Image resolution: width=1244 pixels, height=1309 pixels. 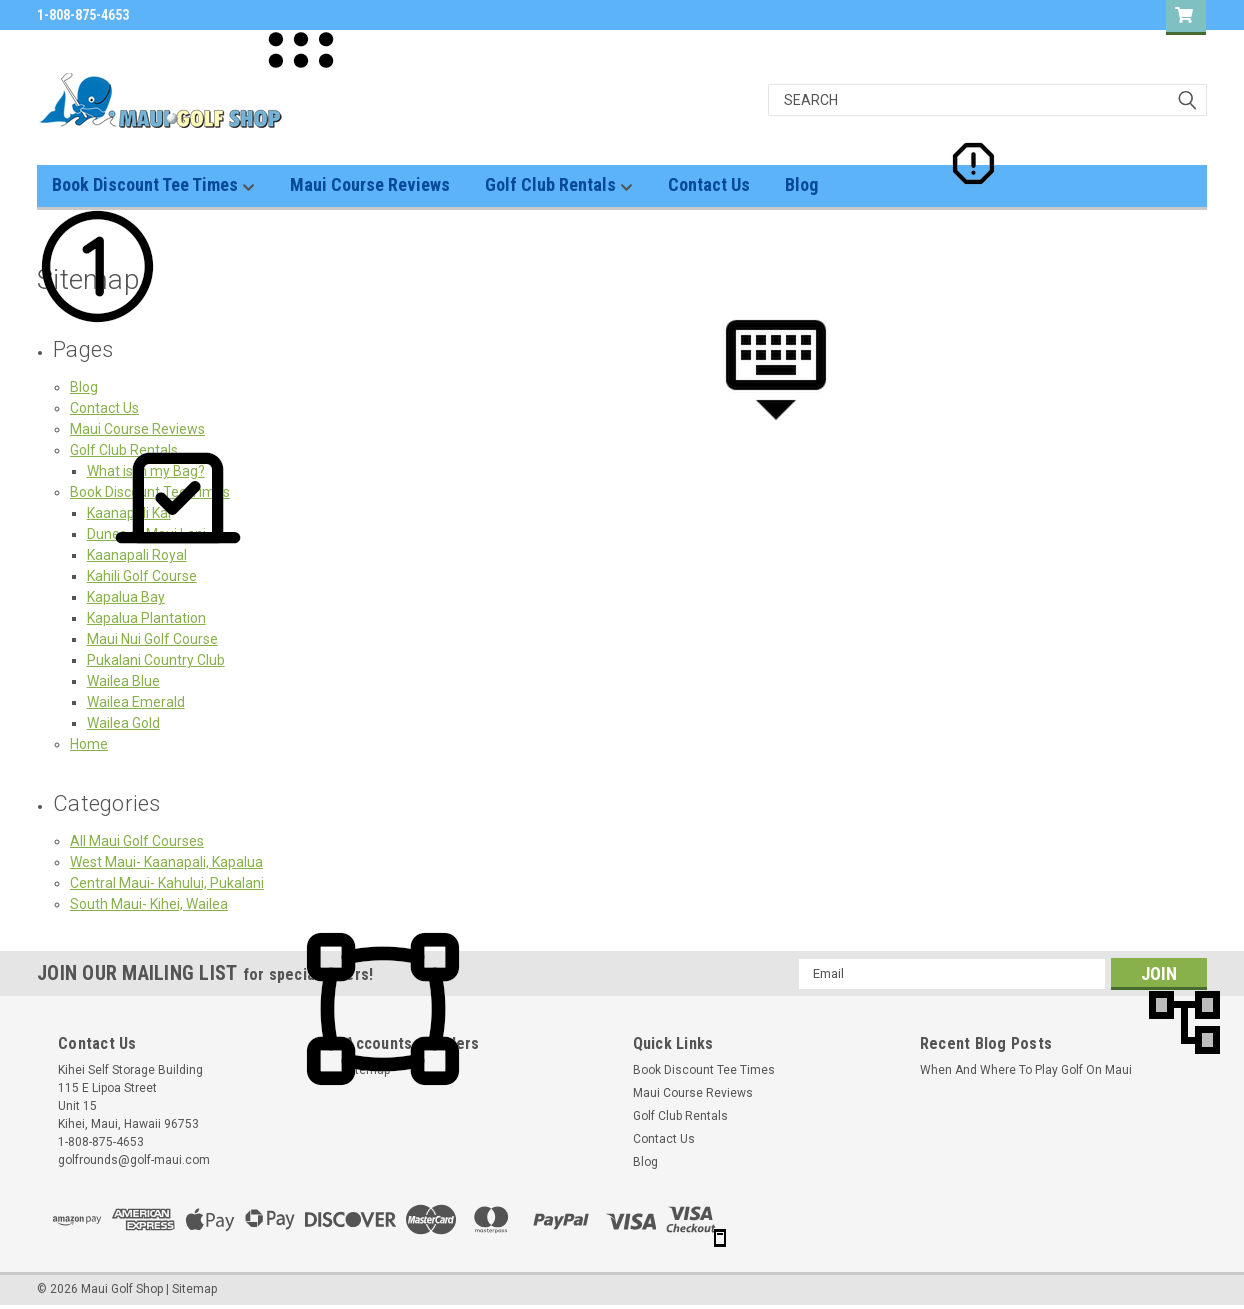 I want to click on manage mobile advertisement settings, so click(x=720, y=1238).